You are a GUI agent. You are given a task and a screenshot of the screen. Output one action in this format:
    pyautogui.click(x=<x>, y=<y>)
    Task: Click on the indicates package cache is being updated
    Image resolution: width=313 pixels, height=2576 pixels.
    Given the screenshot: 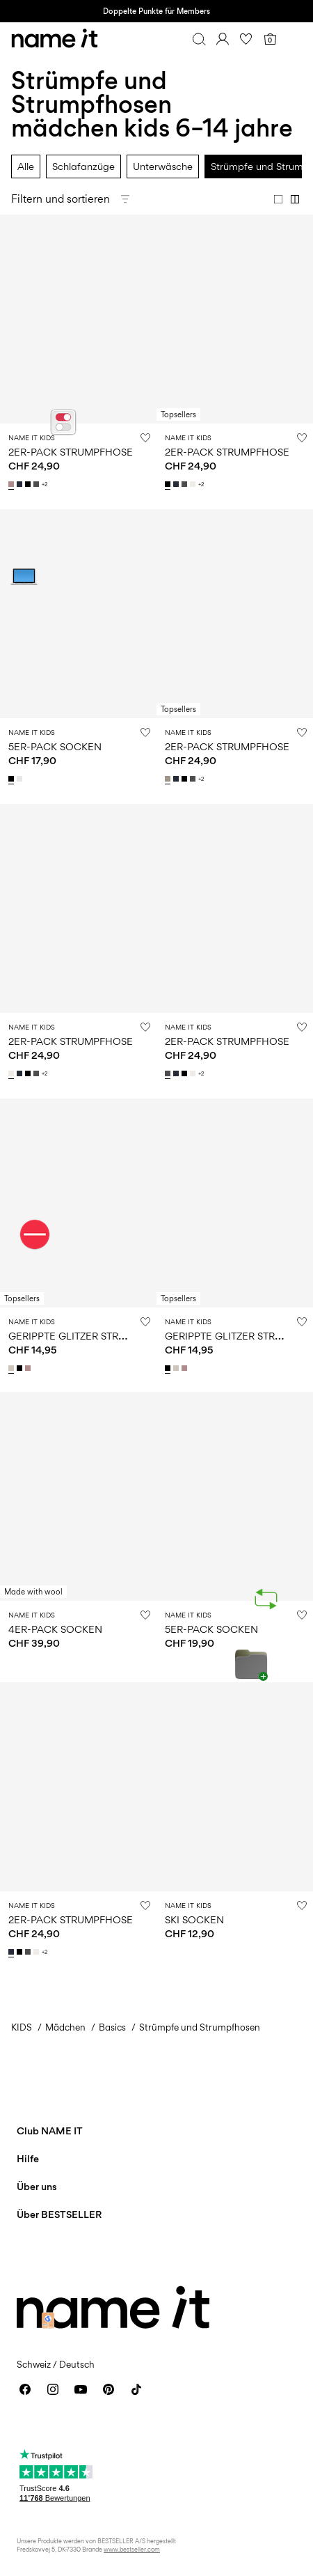 What is the action you would take?
    pyautogui.click(x=48, y=2320)
    